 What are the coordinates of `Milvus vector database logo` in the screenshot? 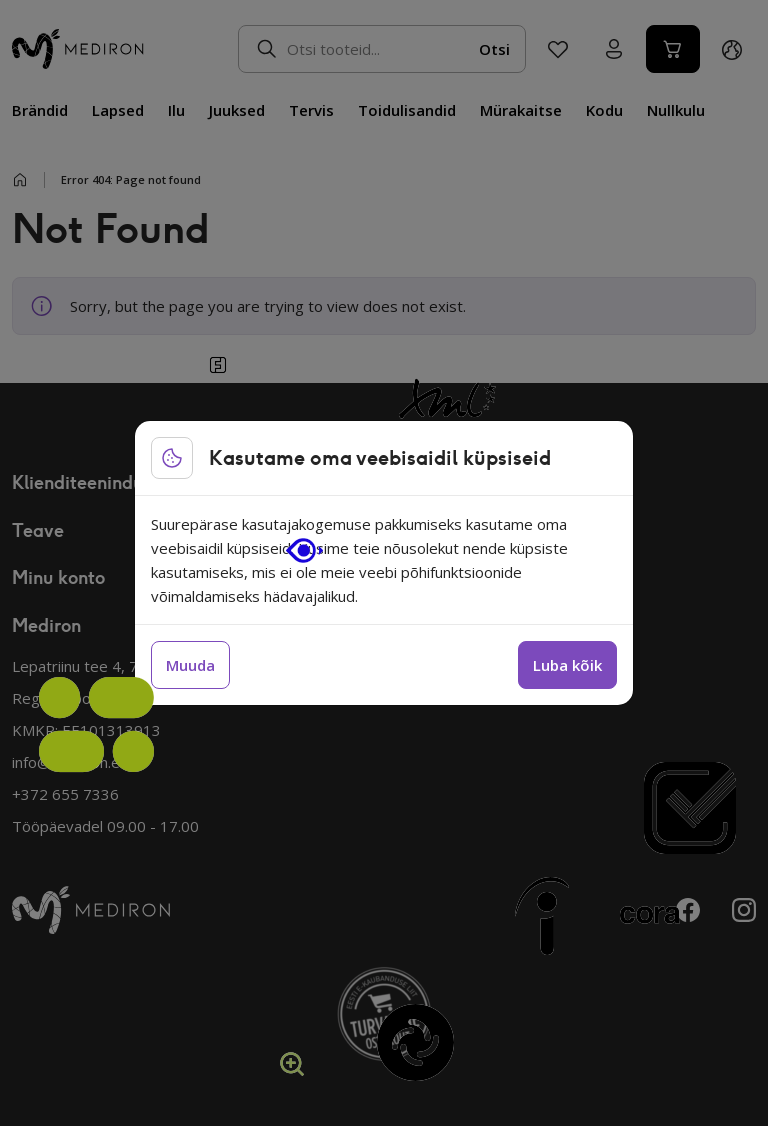 It's located at (304, 550).